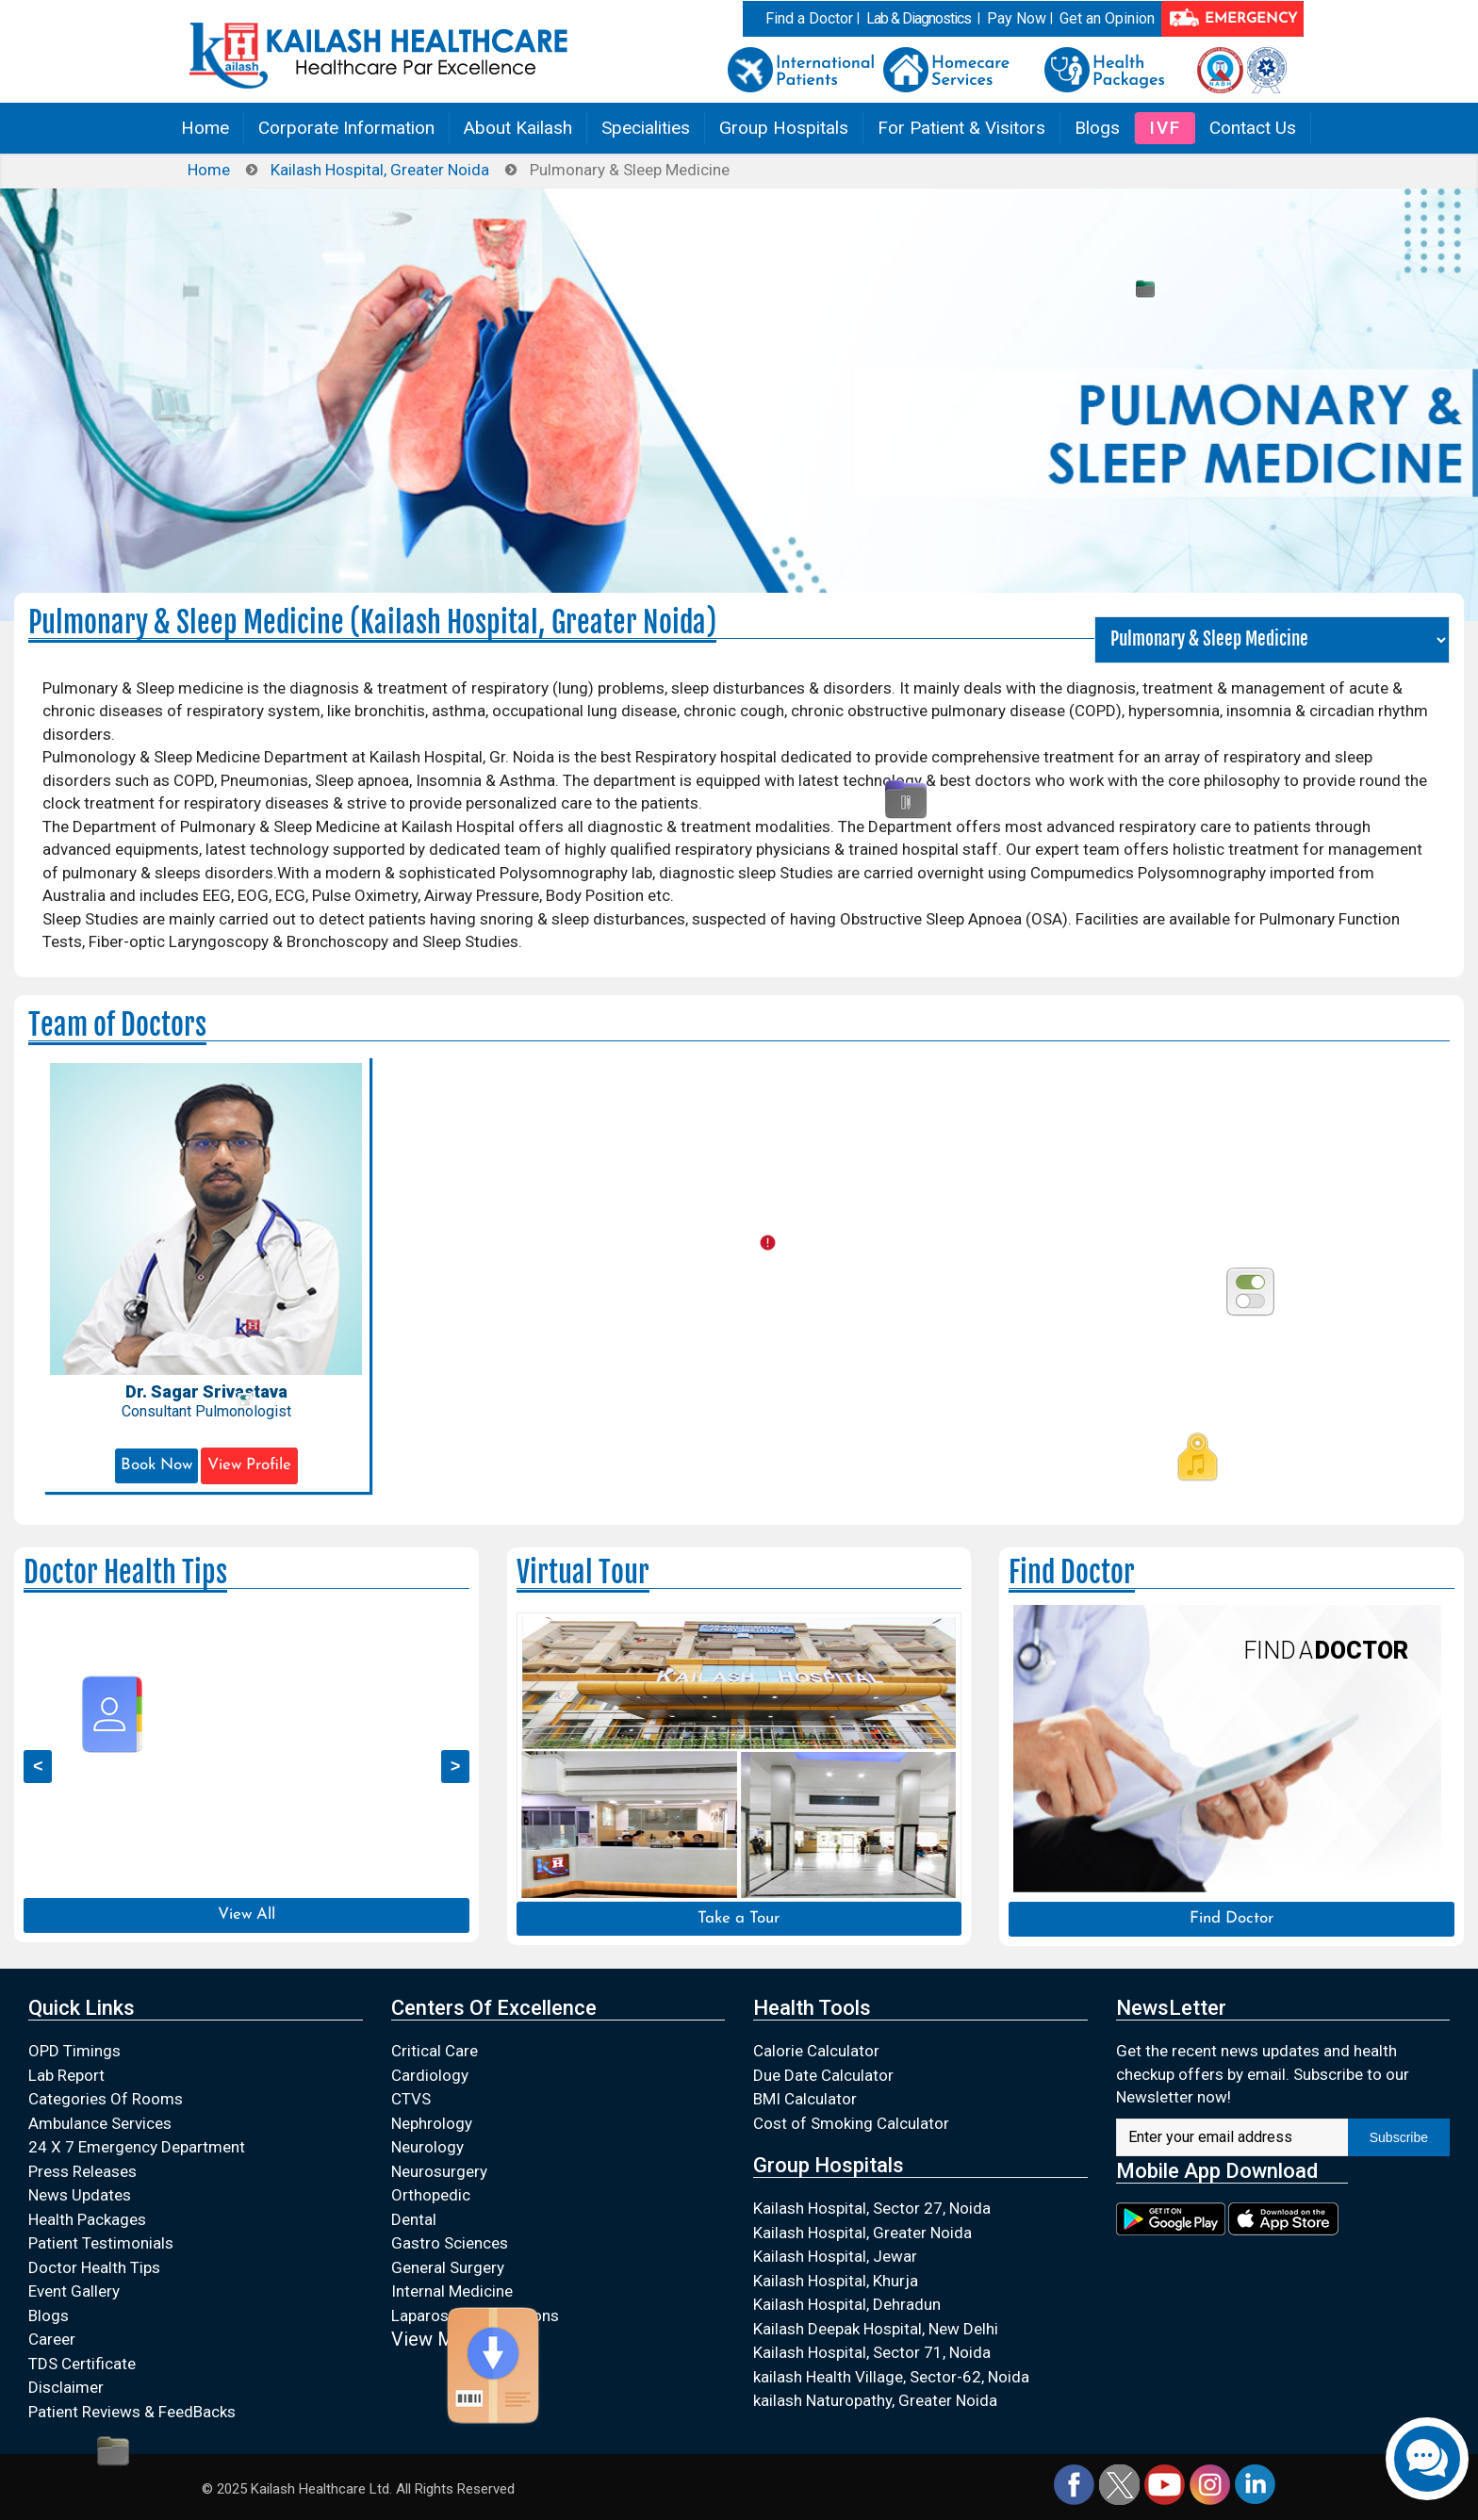 This screenshot has height=2520, width=1478. Describe the element at coordinates (113, 2450) in the screenshot. I see `indicates a folder is currently open or expanded` at that location.